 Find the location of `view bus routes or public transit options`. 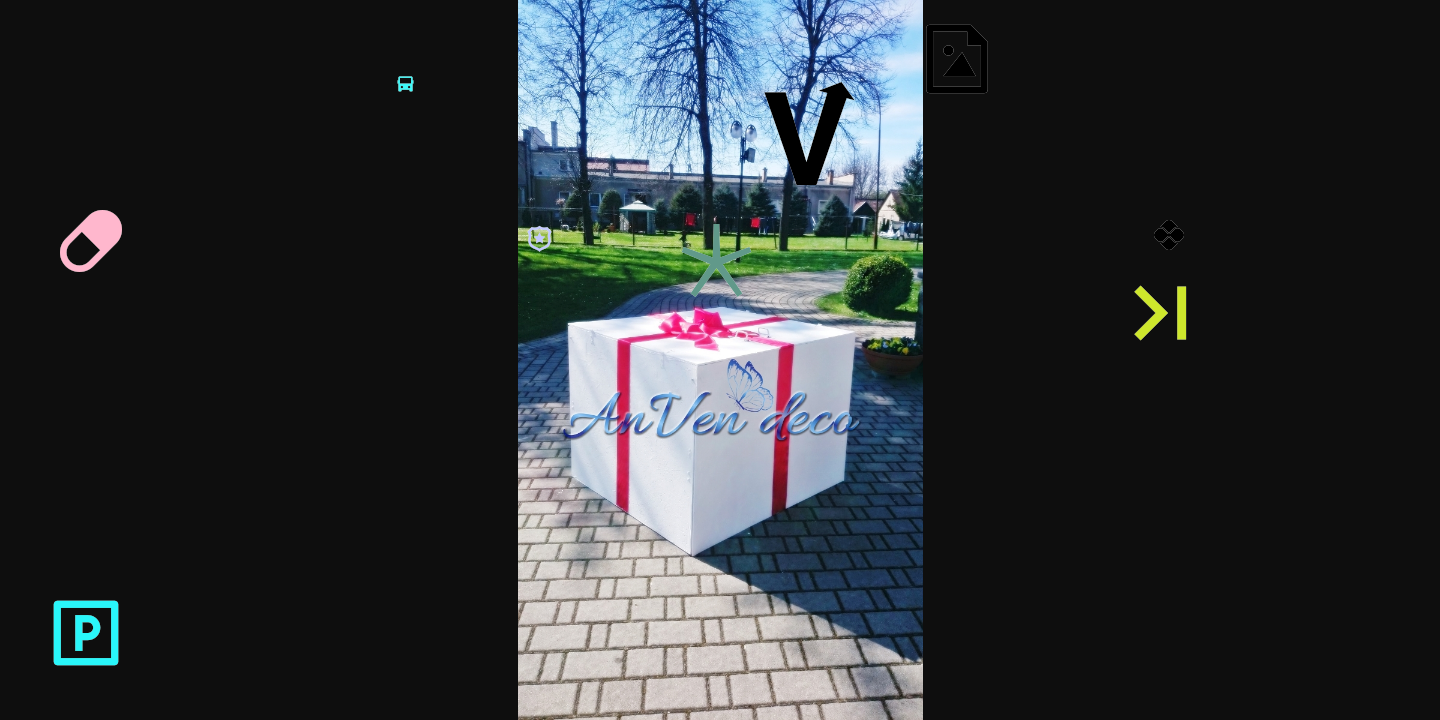

view bus routes or public transit options is located at coordinates (405, 83).